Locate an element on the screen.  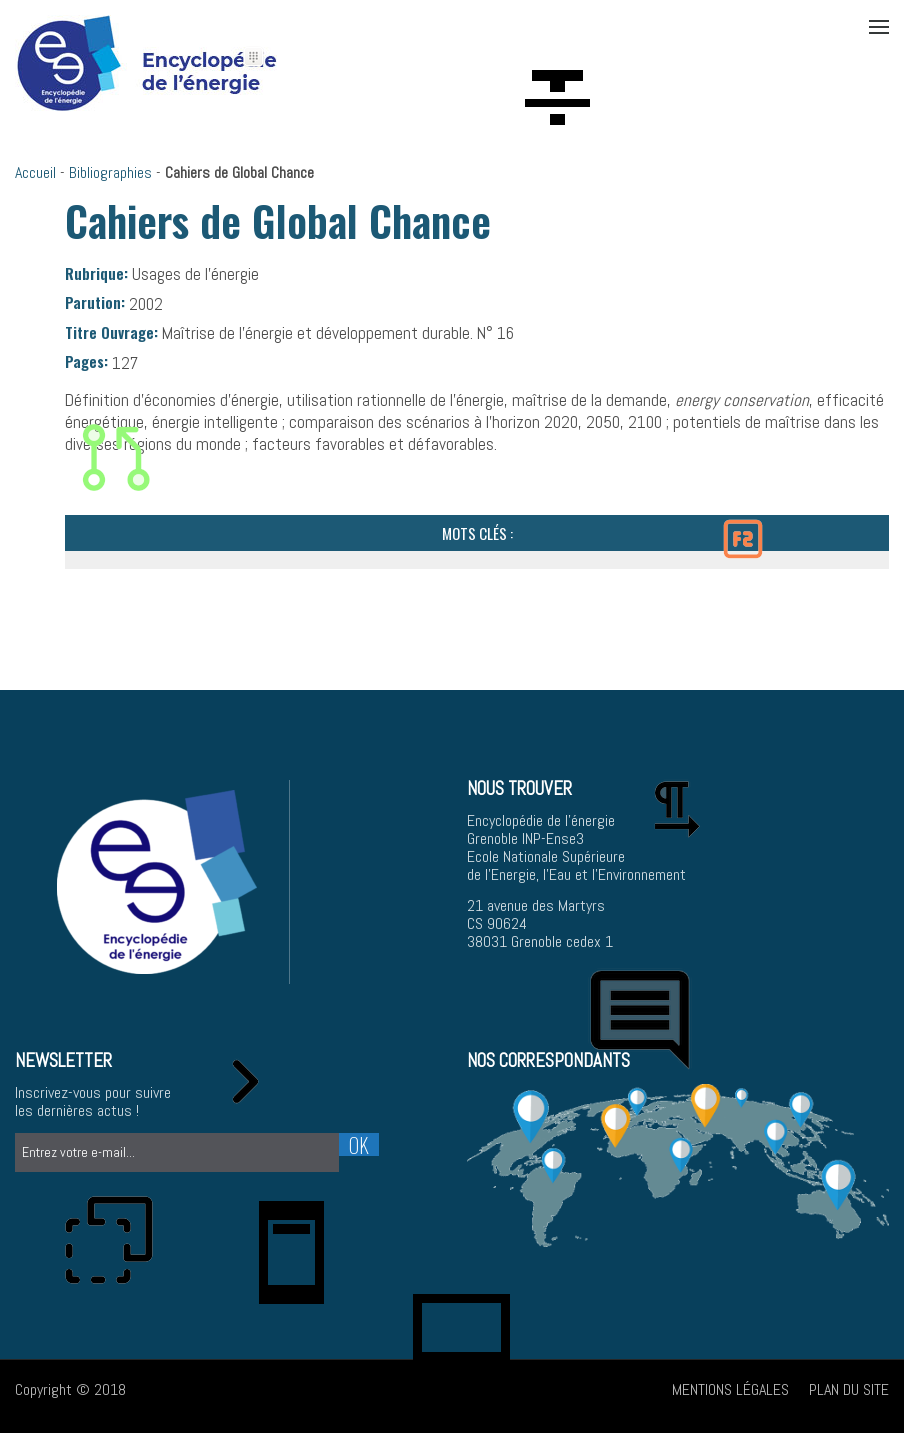
create a new pull request is located at coordinates (113, 457).